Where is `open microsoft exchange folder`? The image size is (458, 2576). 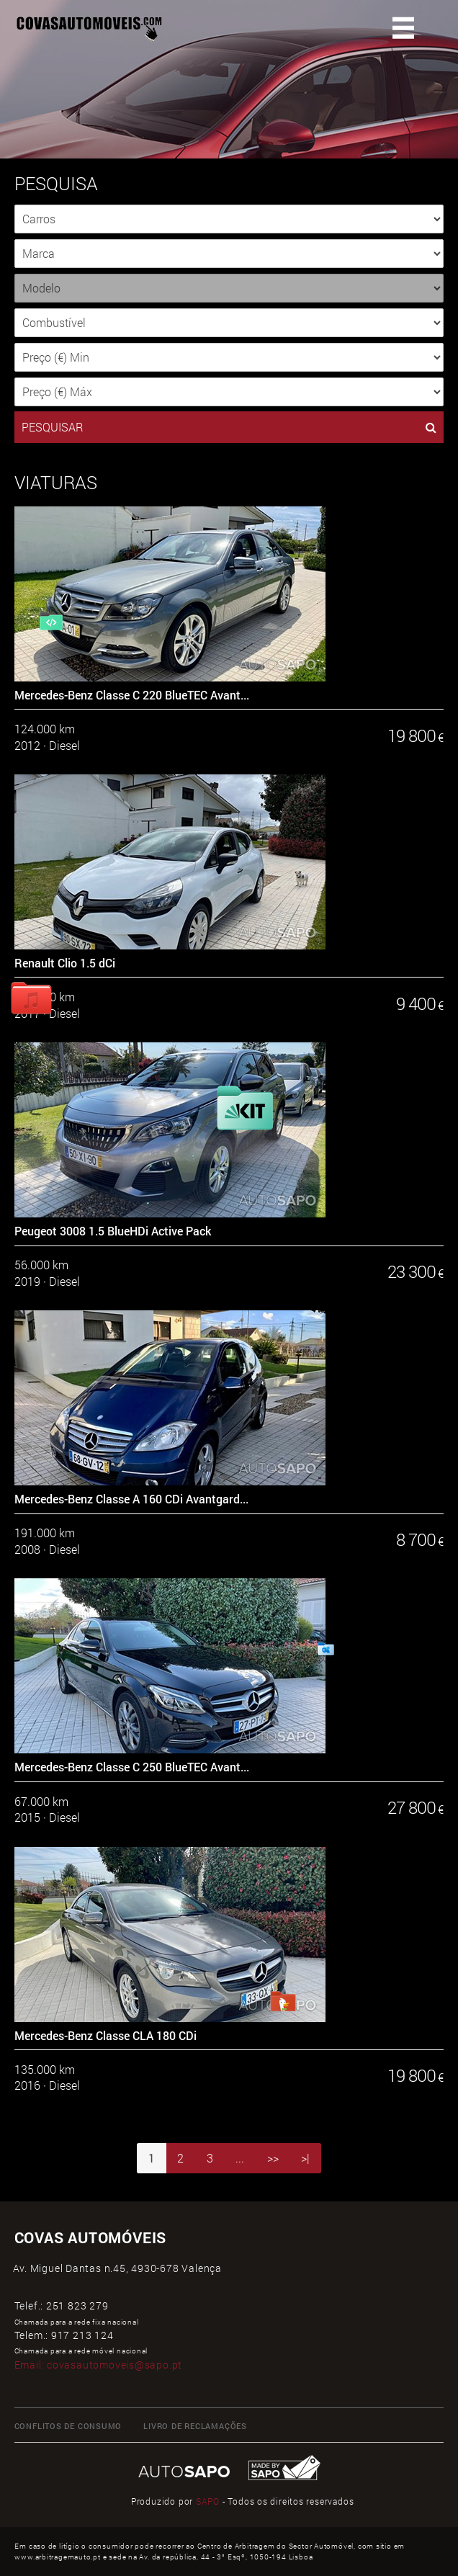
open microsoft exchange folder is located at coordinates (325, 1649).